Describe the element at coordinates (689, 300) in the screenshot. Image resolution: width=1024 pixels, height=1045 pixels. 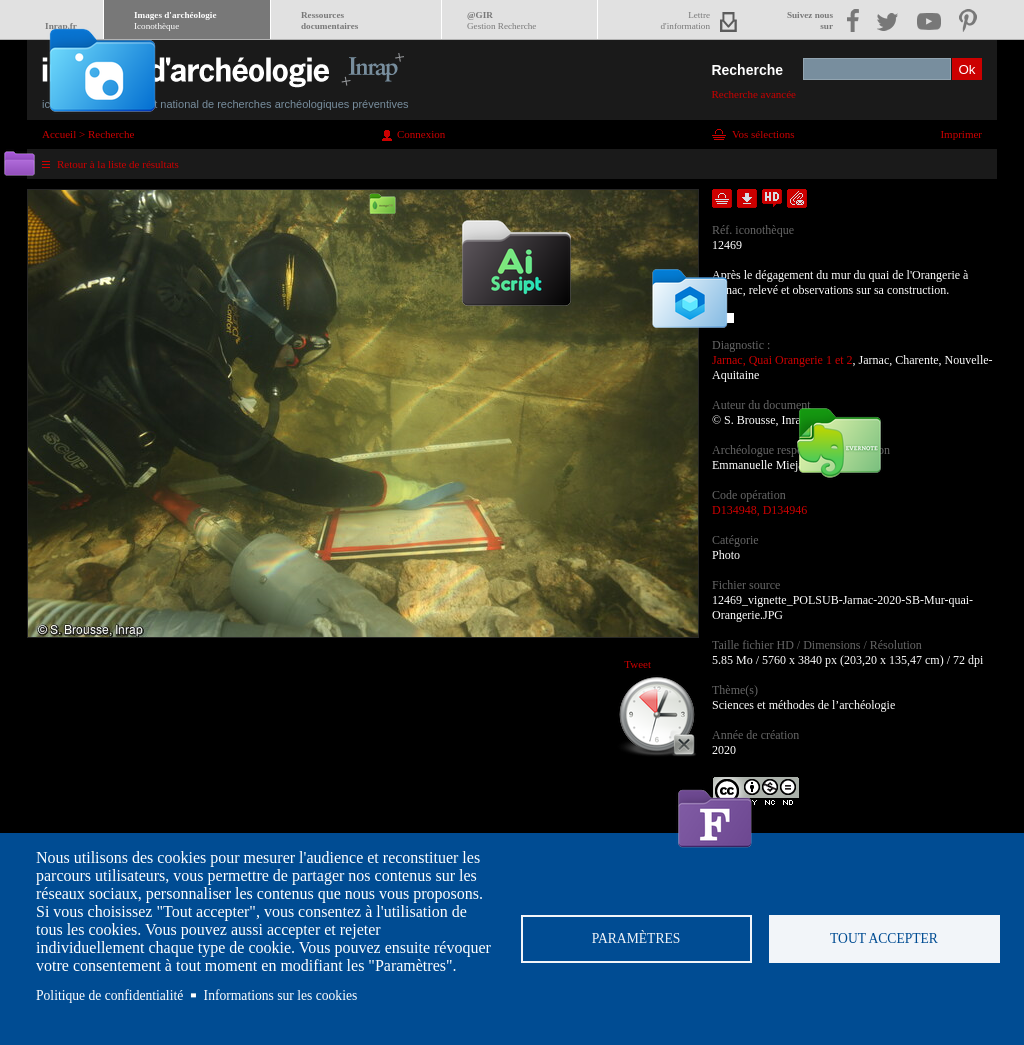
I see `open folder containing microsoft dynamics 365 remote assist files` at that location.